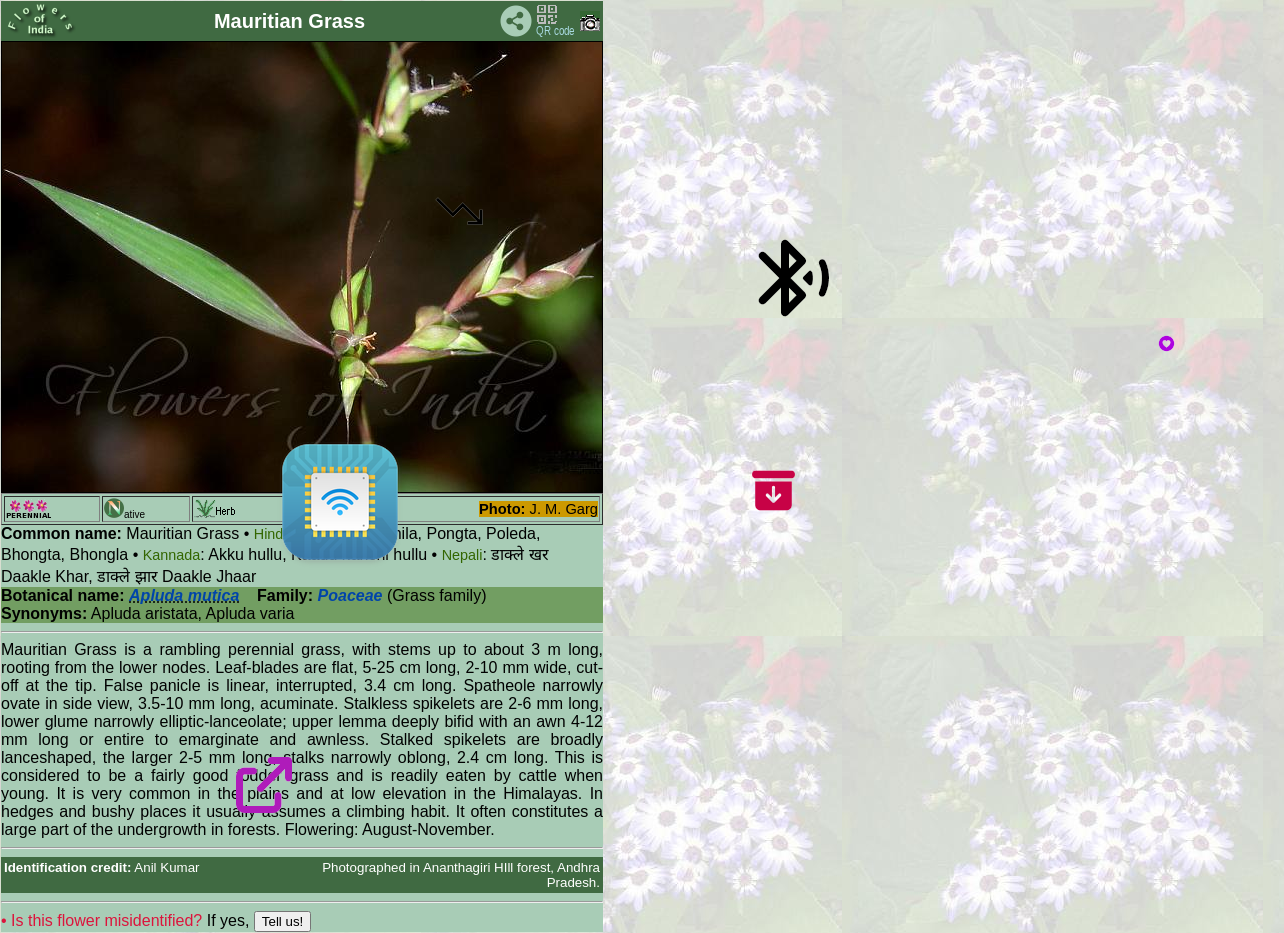 The width and height of the screenshot is (1284, 933). I want to click on view network adapter settings, so click(340, 502).